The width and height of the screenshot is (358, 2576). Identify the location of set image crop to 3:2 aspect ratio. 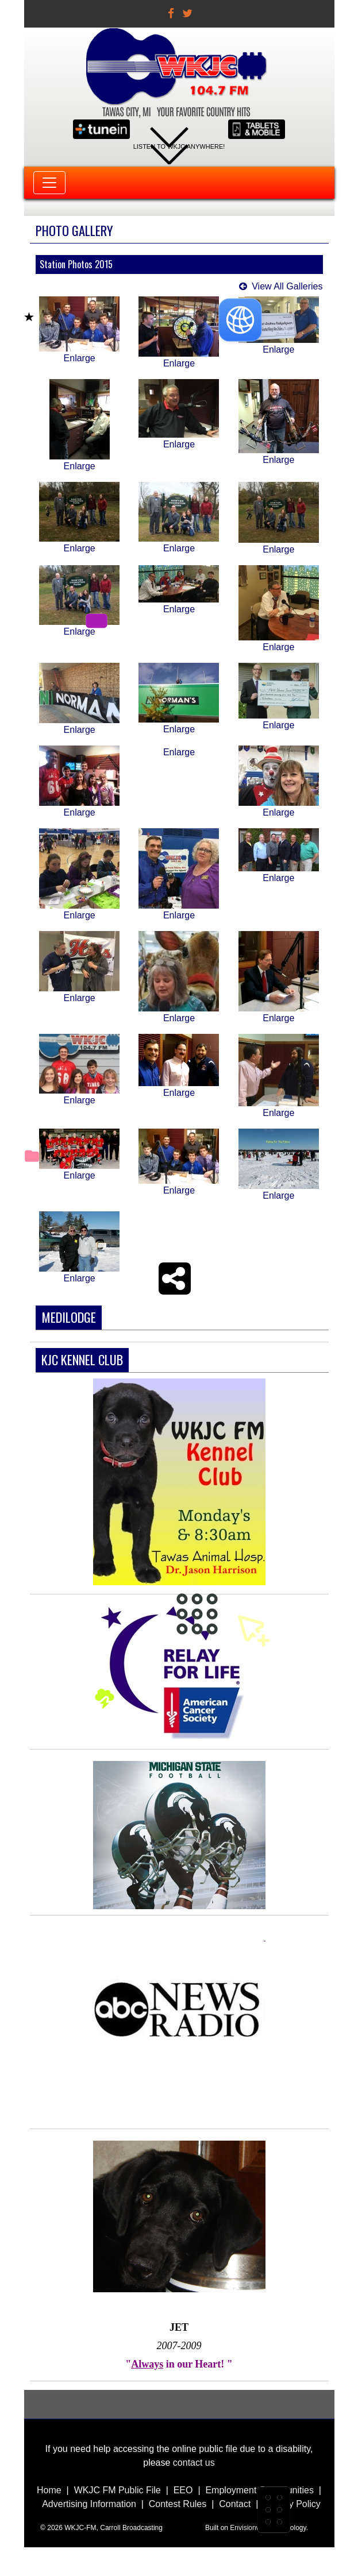
(97, 621).